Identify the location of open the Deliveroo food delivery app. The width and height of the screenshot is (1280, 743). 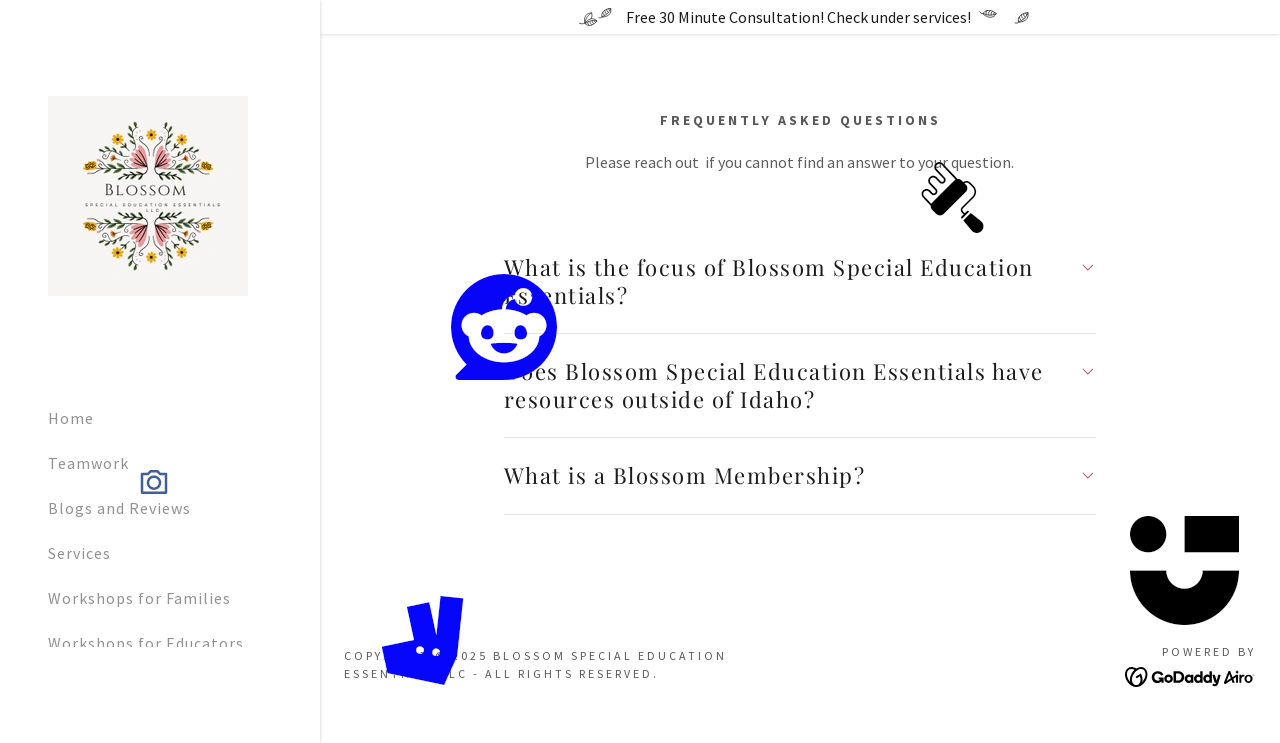
(422, 640).